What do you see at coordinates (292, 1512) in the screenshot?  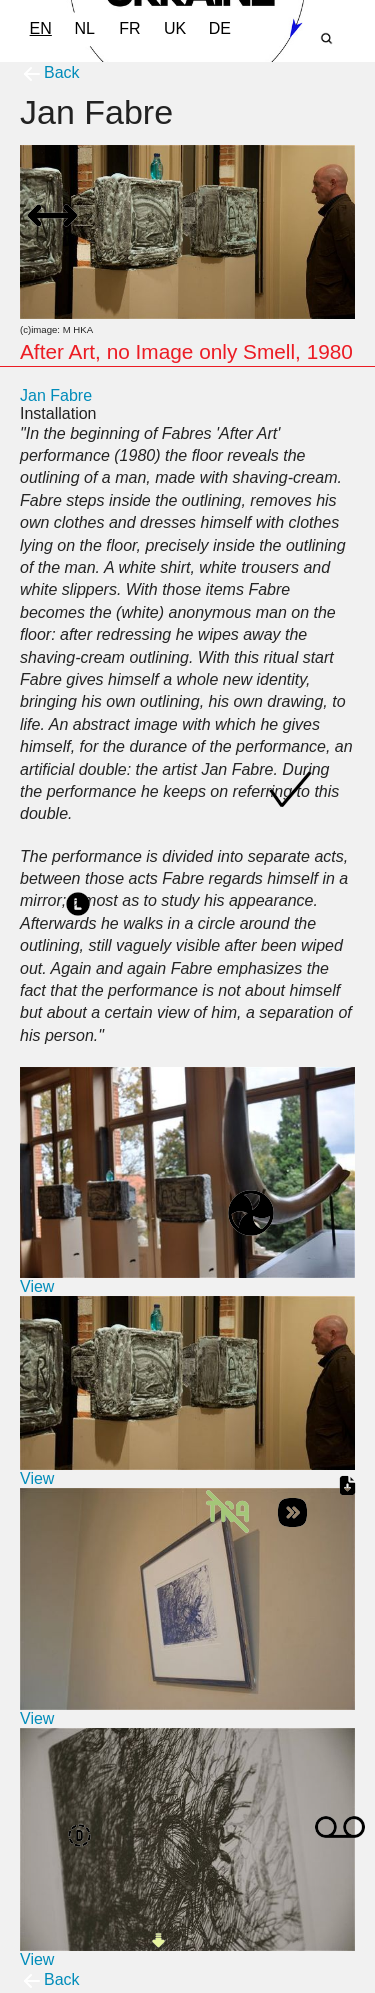 I see `skip forward or advance to next item` at bounding box center [292, 1512].